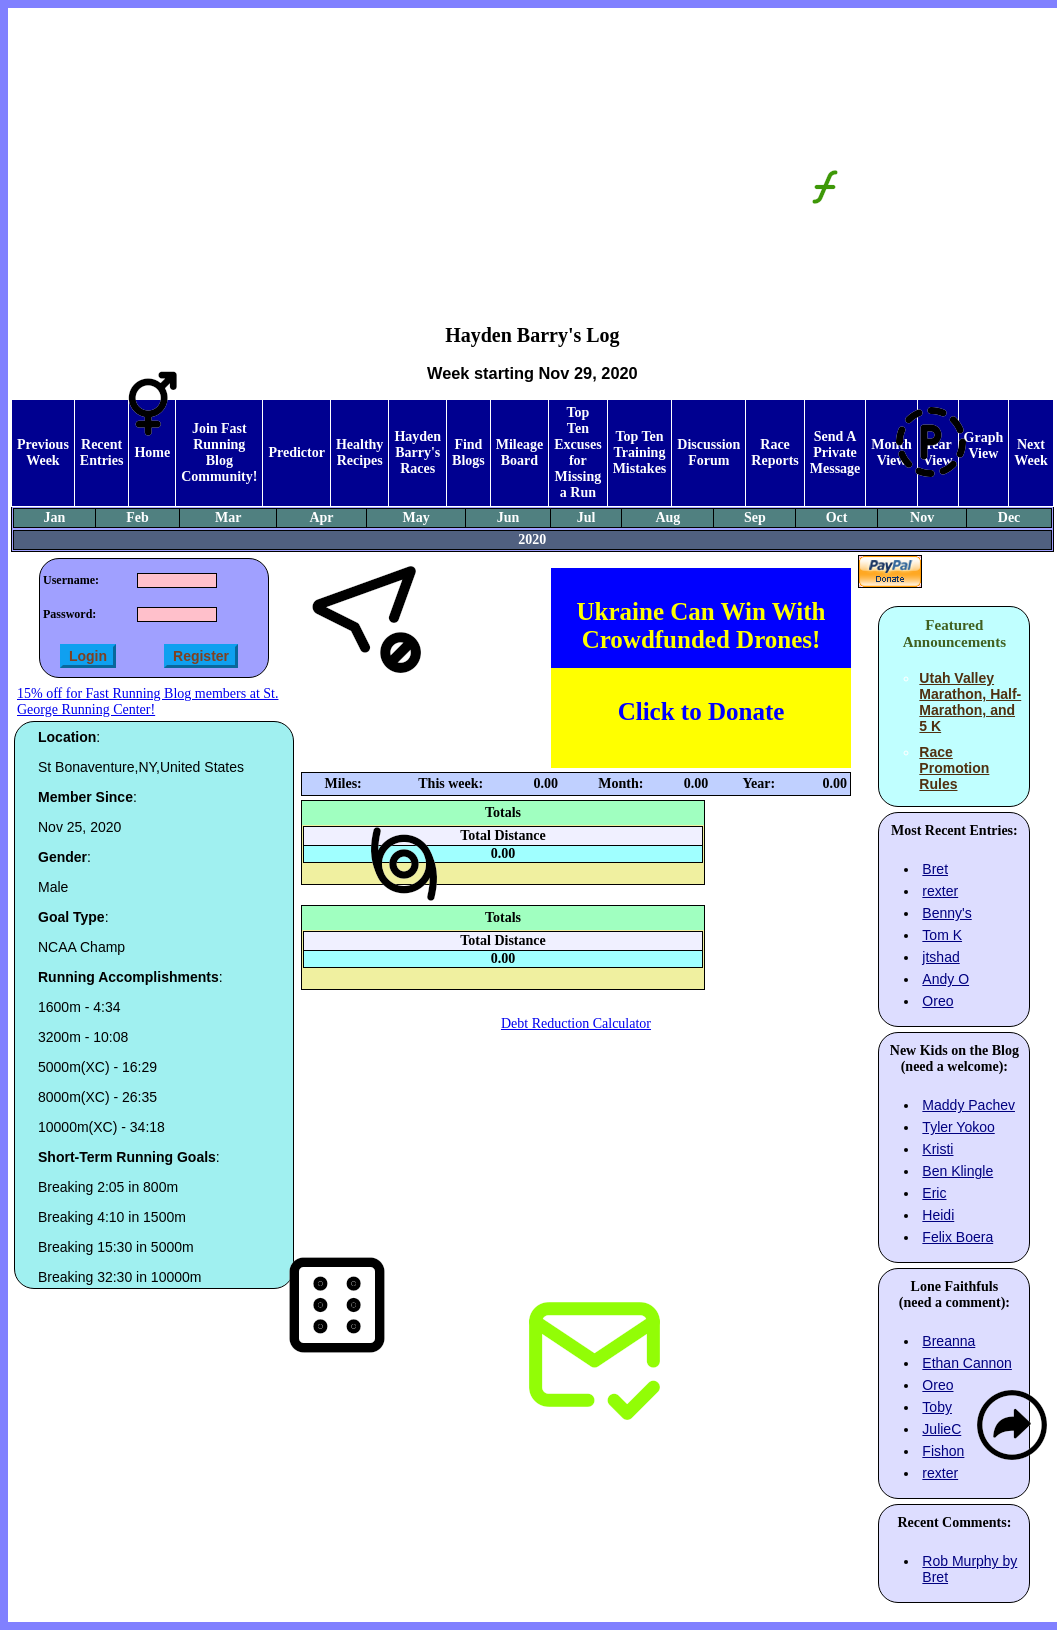  What do you see at coordinates (931, 442) in the screenshot?
I see `indicates parking location or zone` at bounding box center [931, 442].